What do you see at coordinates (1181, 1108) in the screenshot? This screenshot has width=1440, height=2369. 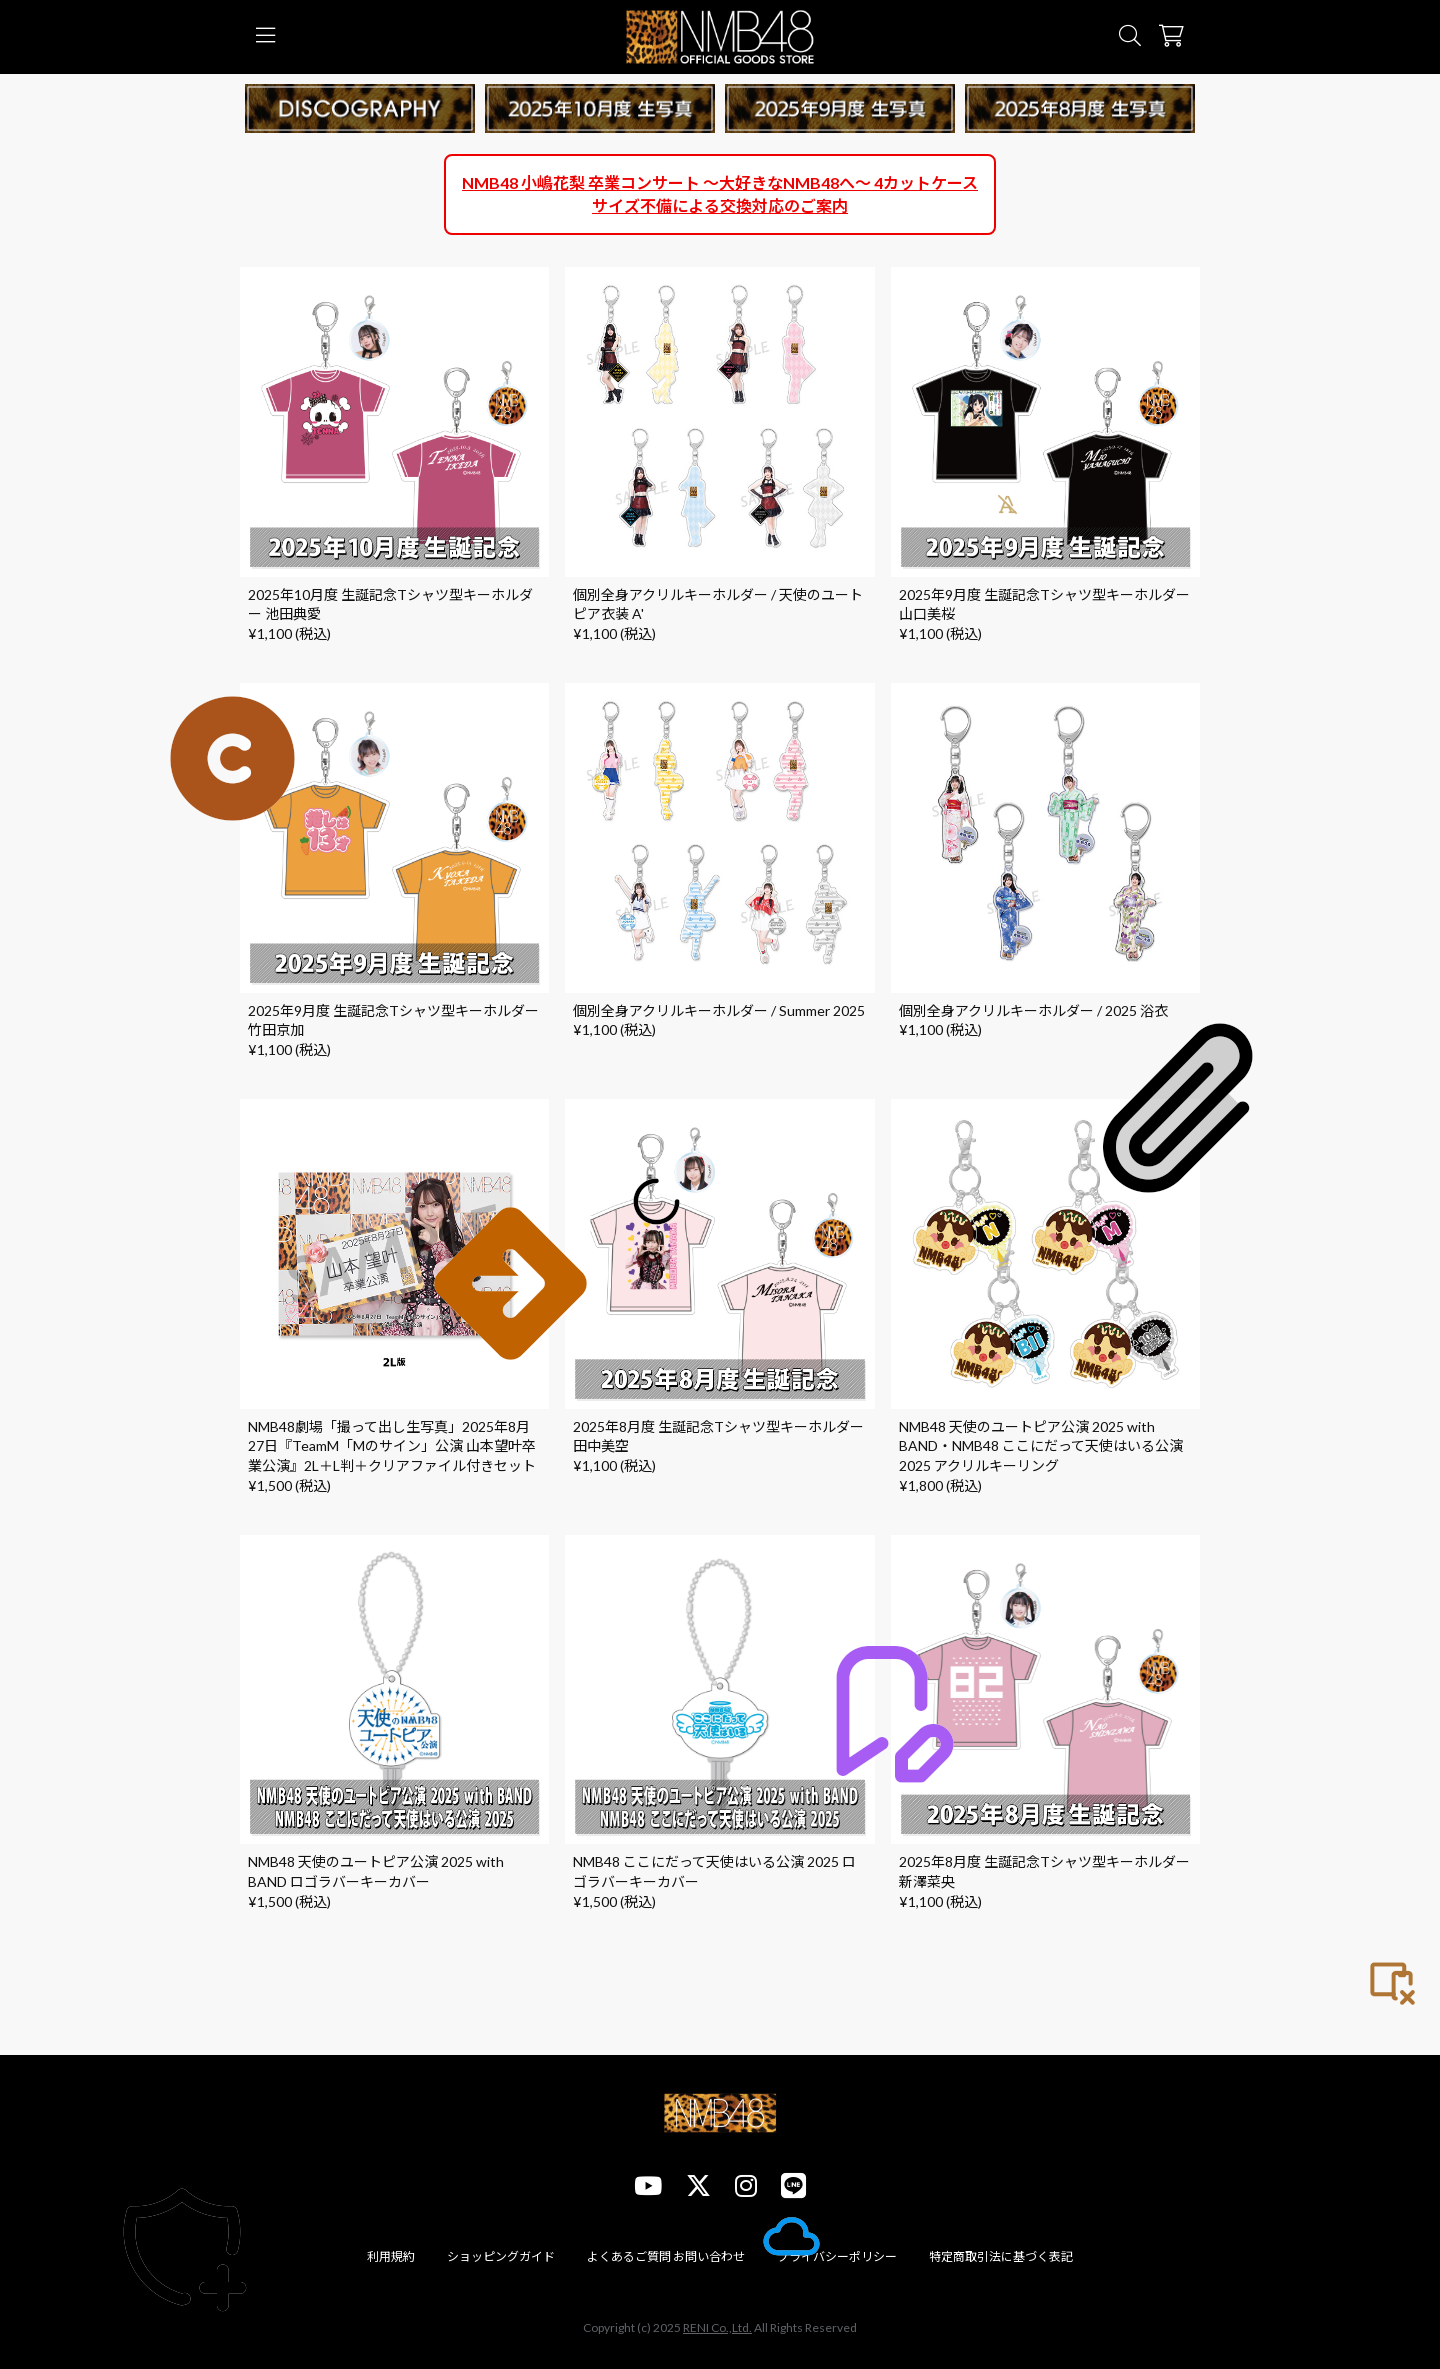 I see `attach a file to your message` at bounding box center [1181, 1108].